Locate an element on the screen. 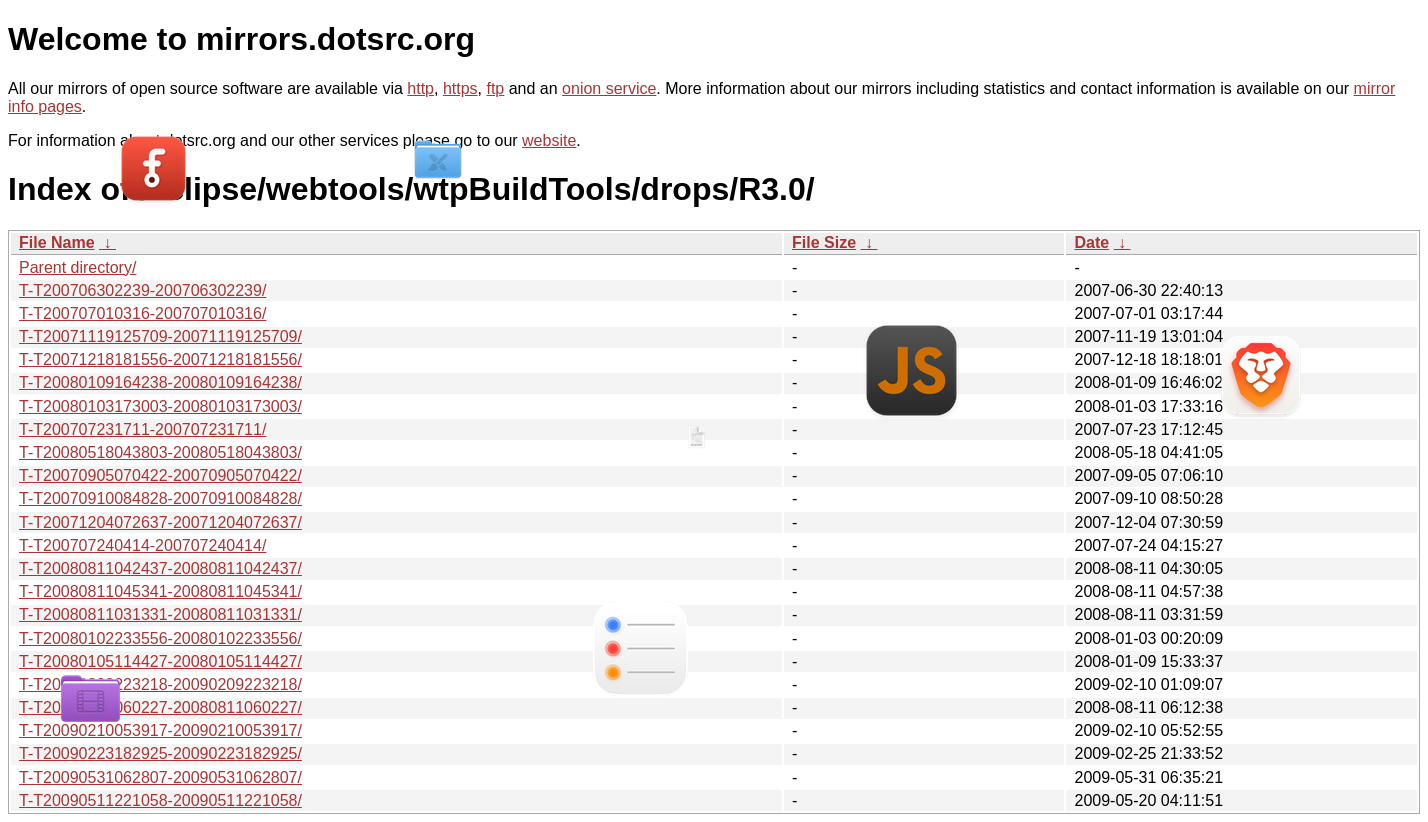 The width and height of the screenshot is (1428, 822). open javascript testing application is located at coordinates (911, 370).